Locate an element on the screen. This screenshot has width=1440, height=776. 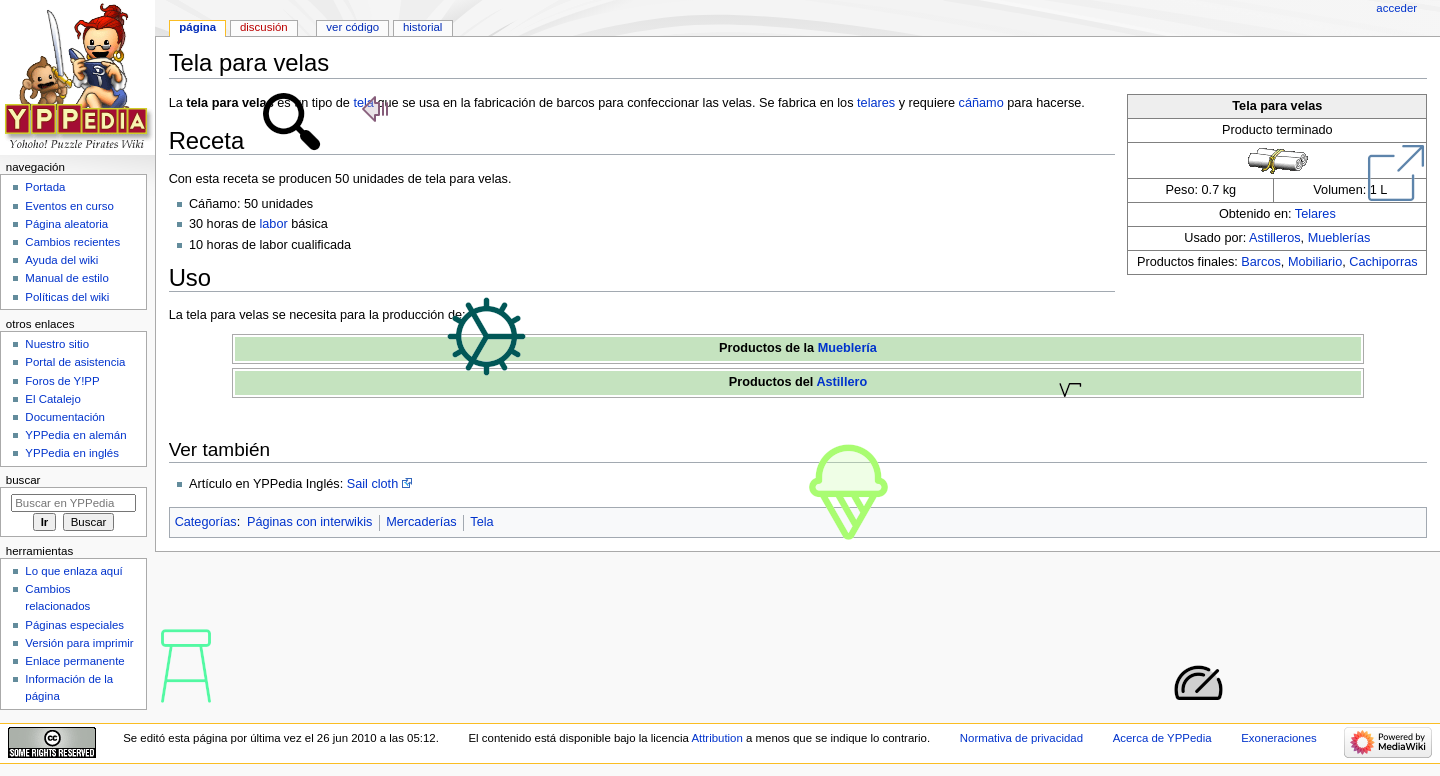
enter or calculate a square root value is located at coordinates (1069, 388).